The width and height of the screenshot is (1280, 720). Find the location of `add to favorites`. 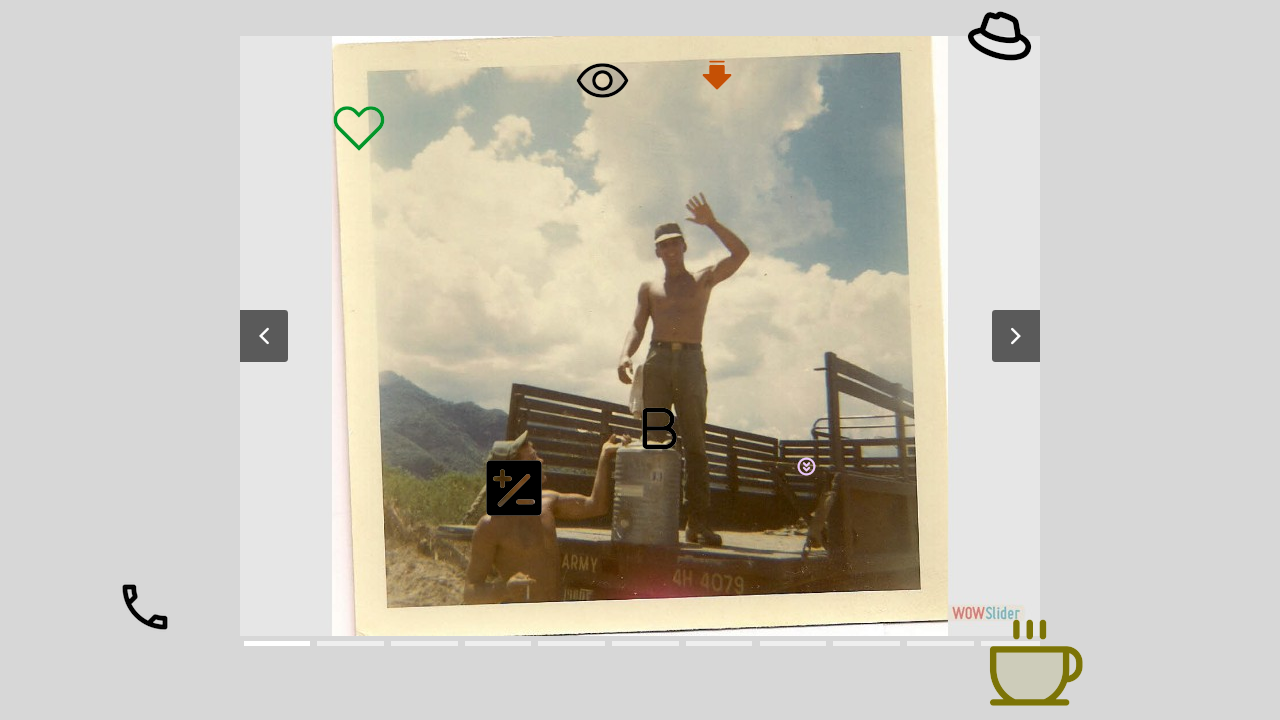

add to favorites is located at coordinates (359, 128).